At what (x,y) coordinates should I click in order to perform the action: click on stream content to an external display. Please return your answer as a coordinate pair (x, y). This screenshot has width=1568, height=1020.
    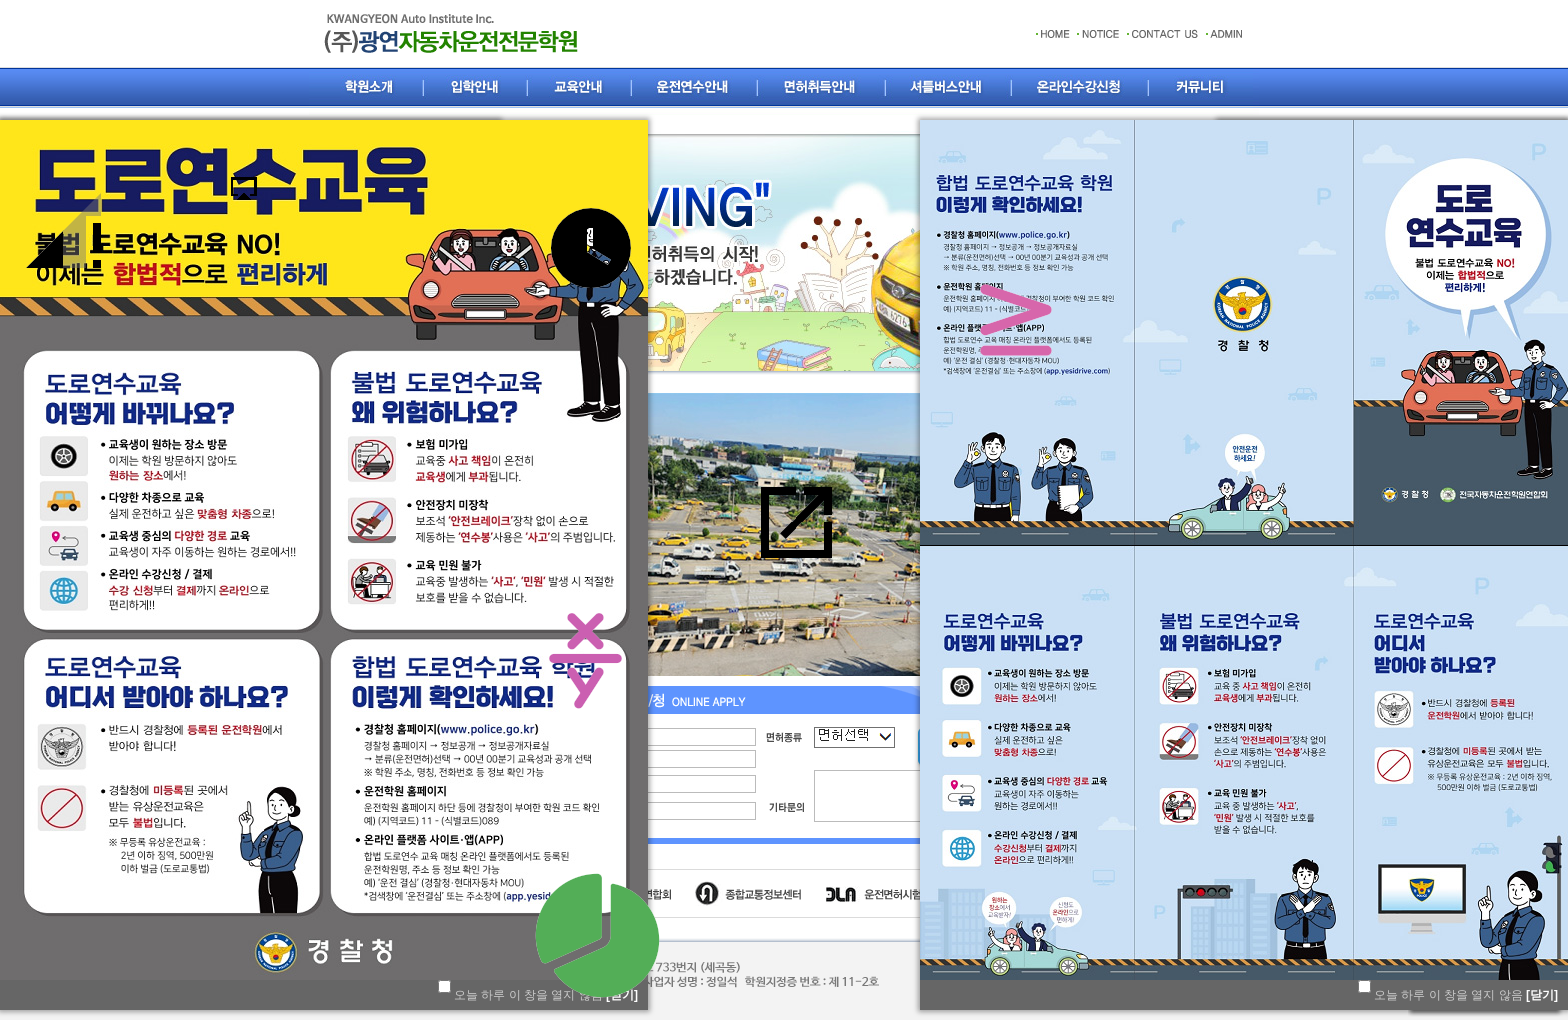
    Looking at the image, I should click on (244, 188).